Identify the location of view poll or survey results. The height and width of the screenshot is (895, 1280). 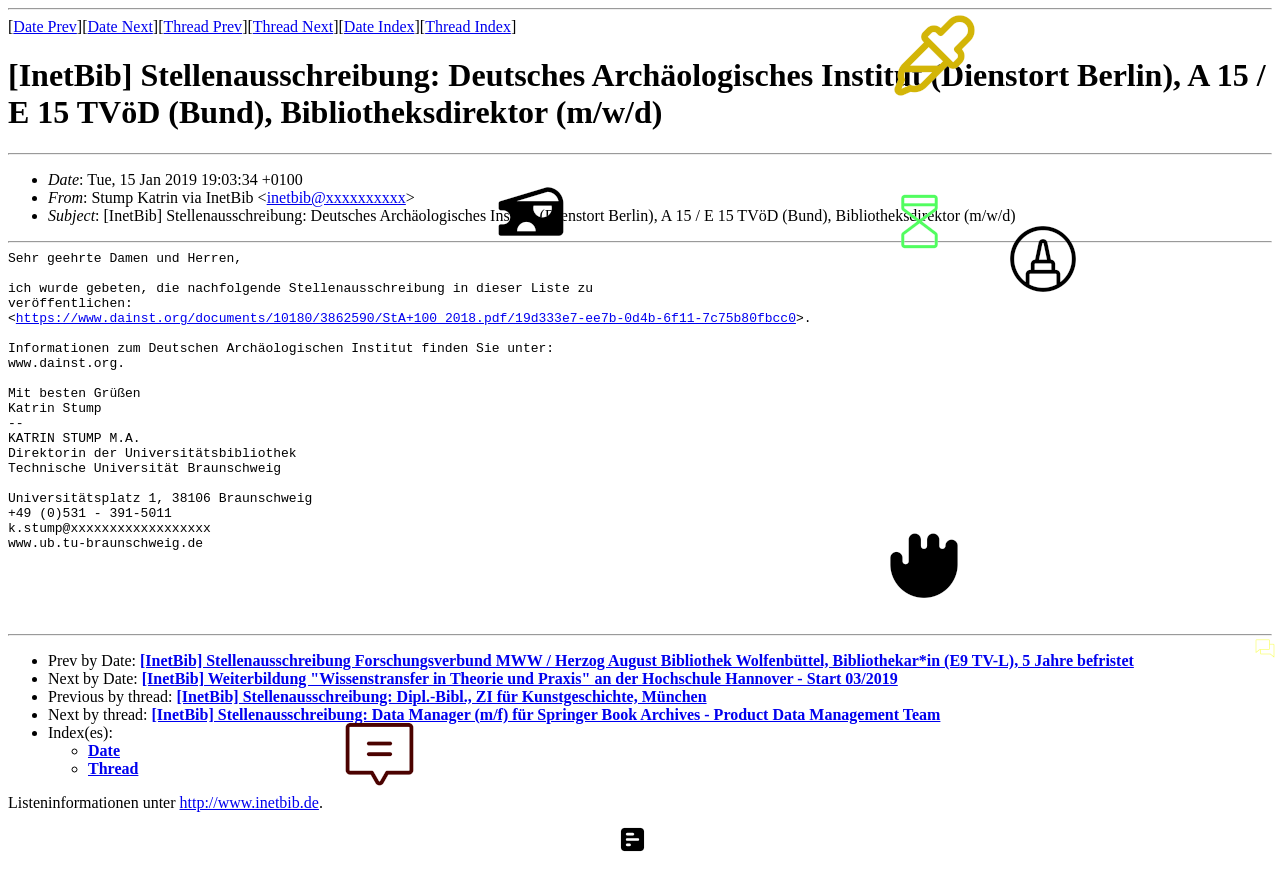
(632, 839).